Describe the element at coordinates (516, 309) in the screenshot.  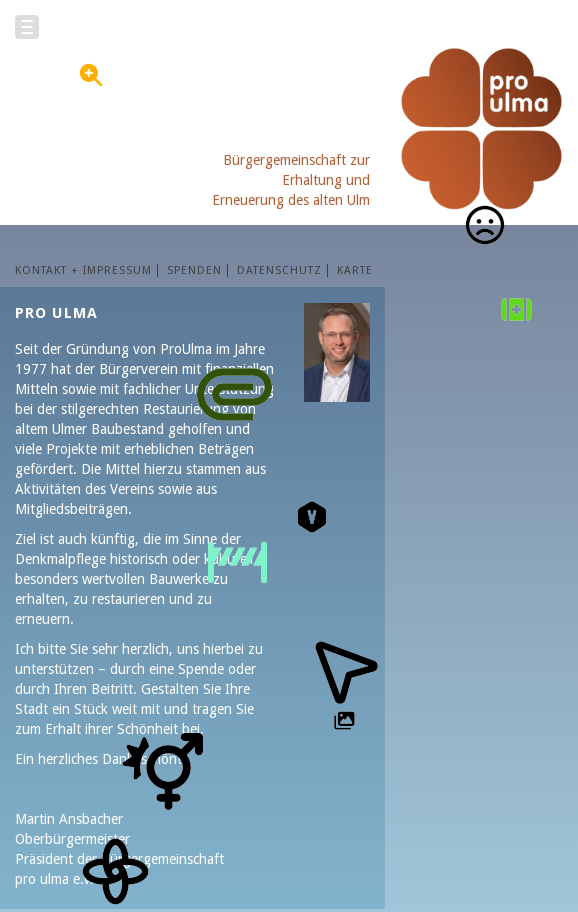
I see `access first aid or medical help resources` at that location.